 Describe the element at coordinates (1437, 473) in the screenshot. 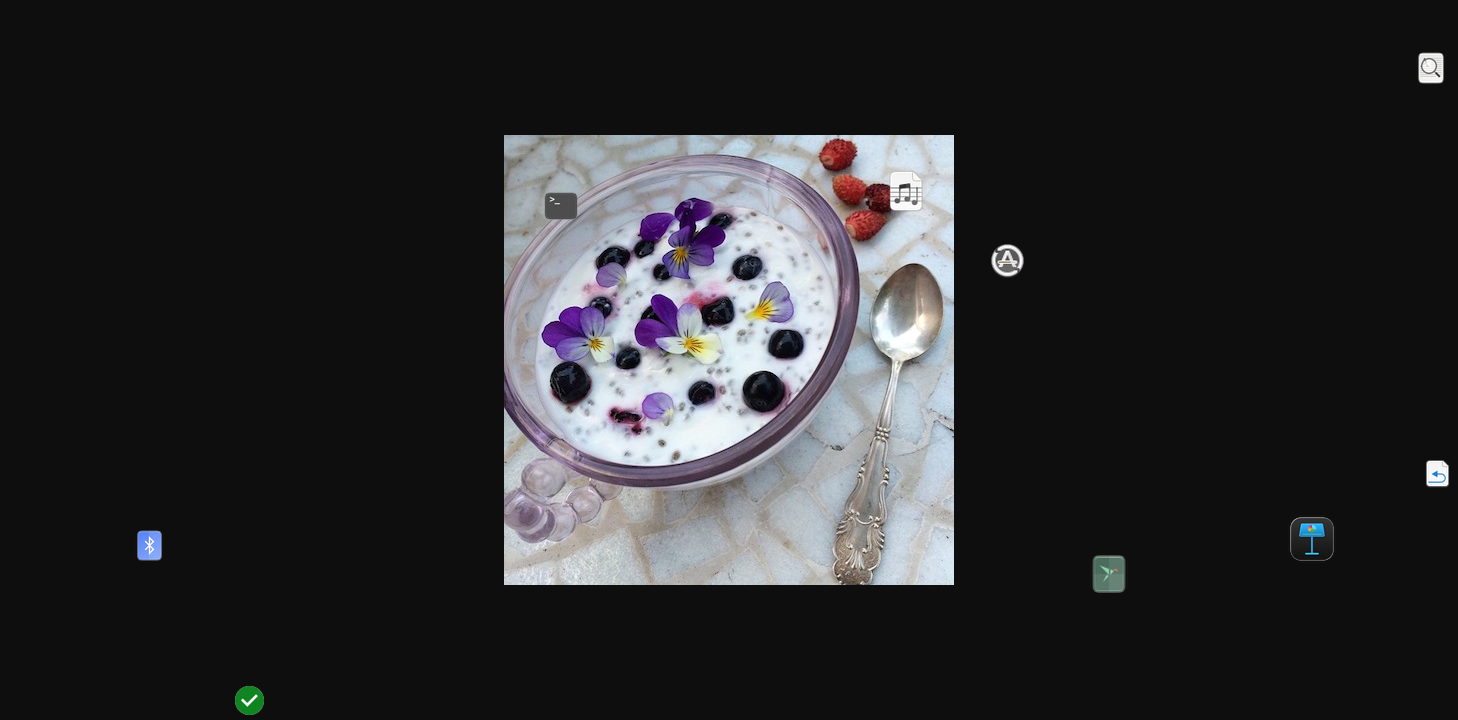

I see `revert document to previous version` at that location.